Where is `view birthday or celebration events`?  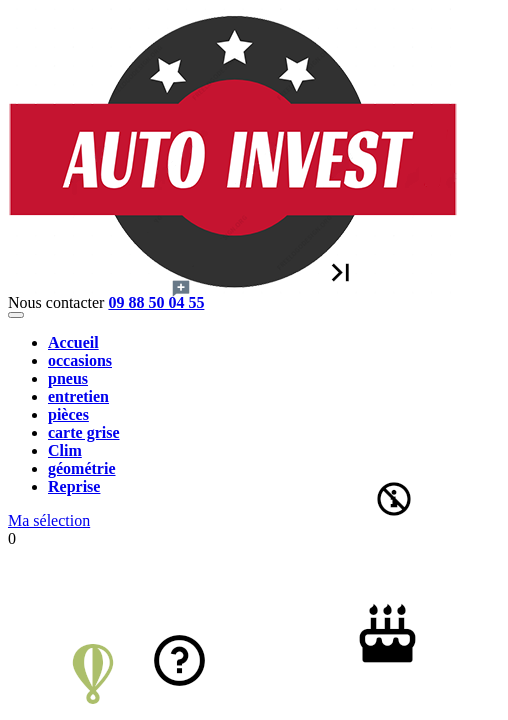
view birthday or celebration events is located at coordinates (387, 634).